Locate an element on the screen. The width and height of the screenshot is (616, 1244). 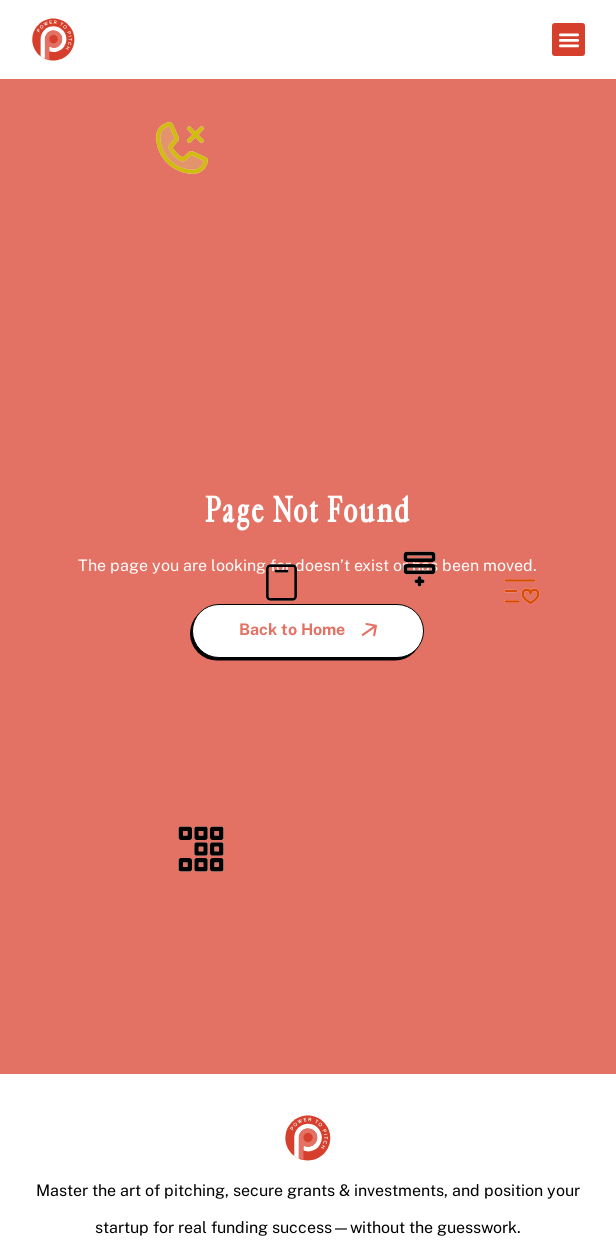
add a new row to the bottom of a table is located at coordinates (419, 566).